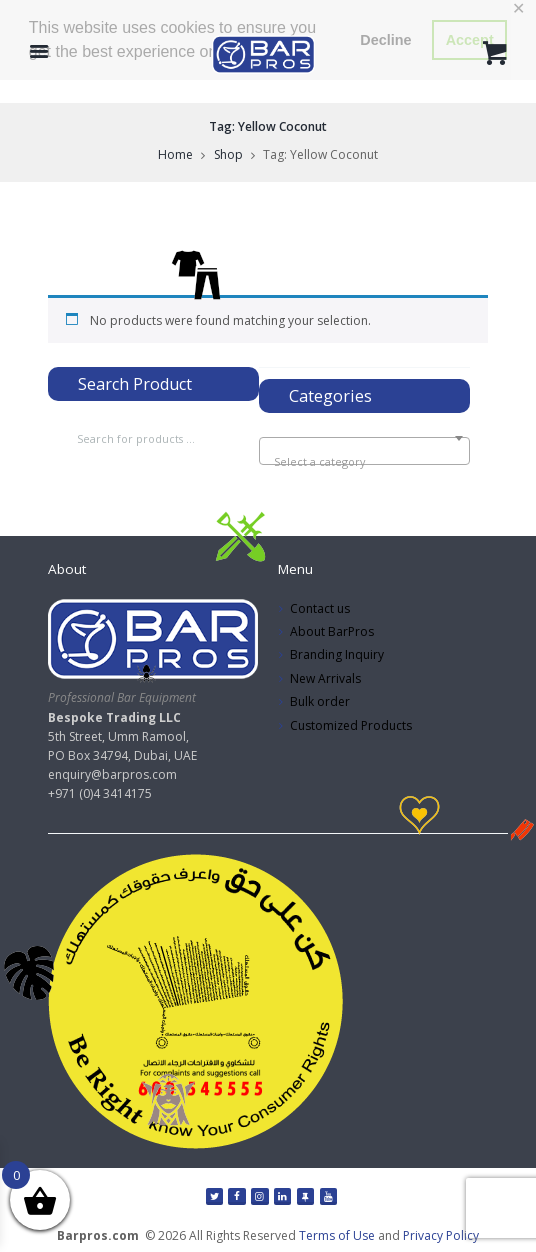  I want to click on select the meat cleaver weapon or tool, so click(522, 830).